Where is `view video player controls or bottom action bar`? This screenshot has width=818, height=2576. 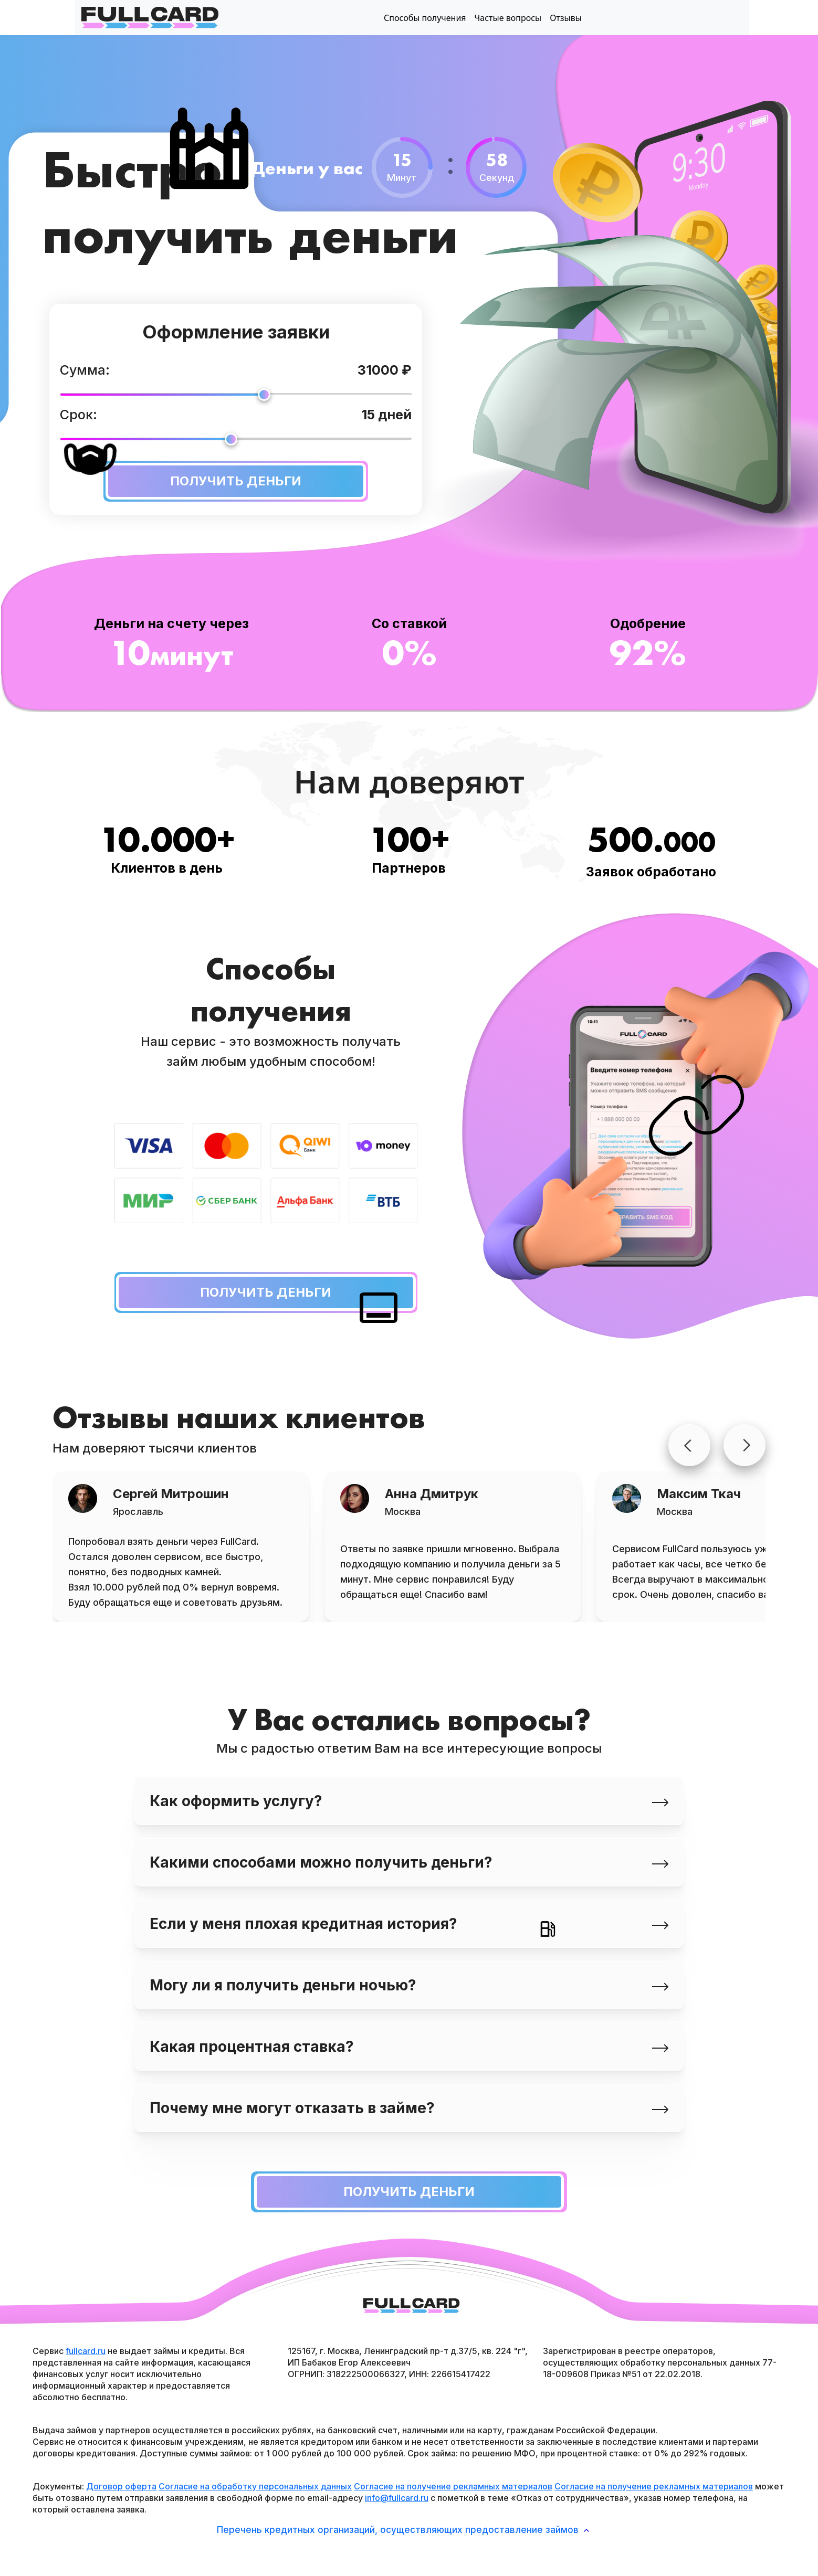
view video player controls or bottom action bar is located at coordinates (379, 1308).